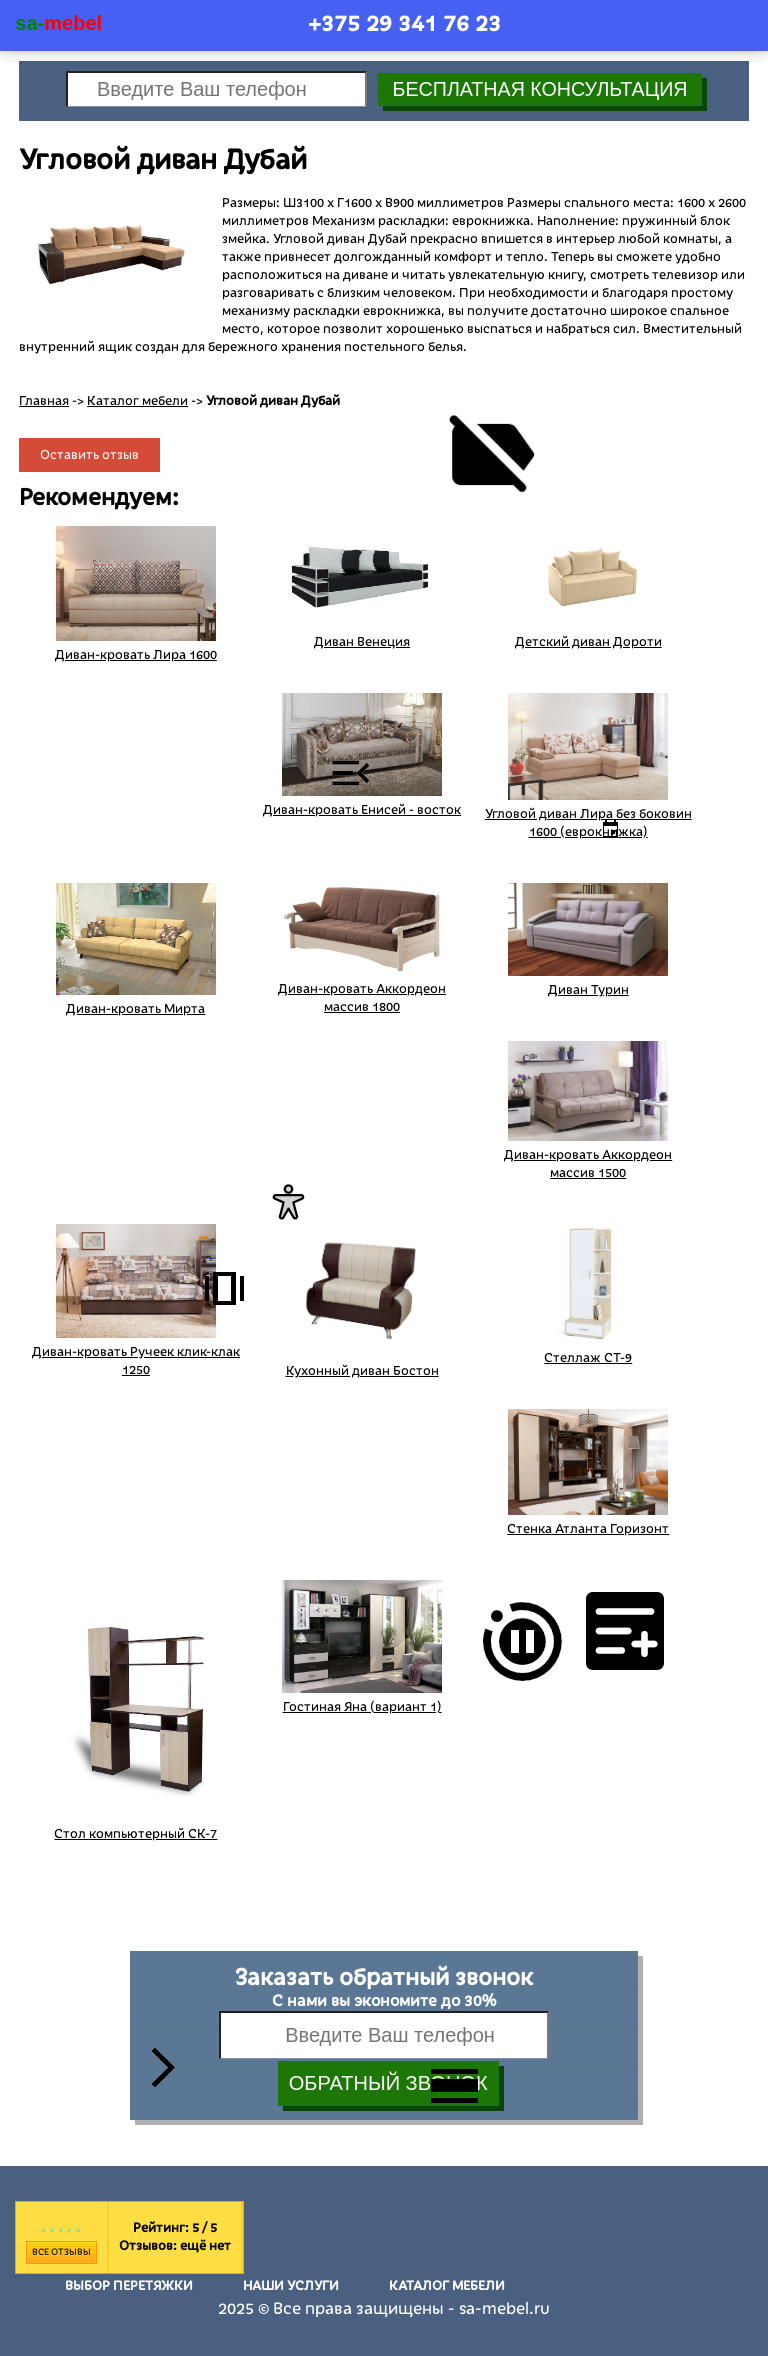  What do you see at coordinates (610, 829) in the screenshot?
I see `add an event to your calendar` at bounding box center [610, 829].